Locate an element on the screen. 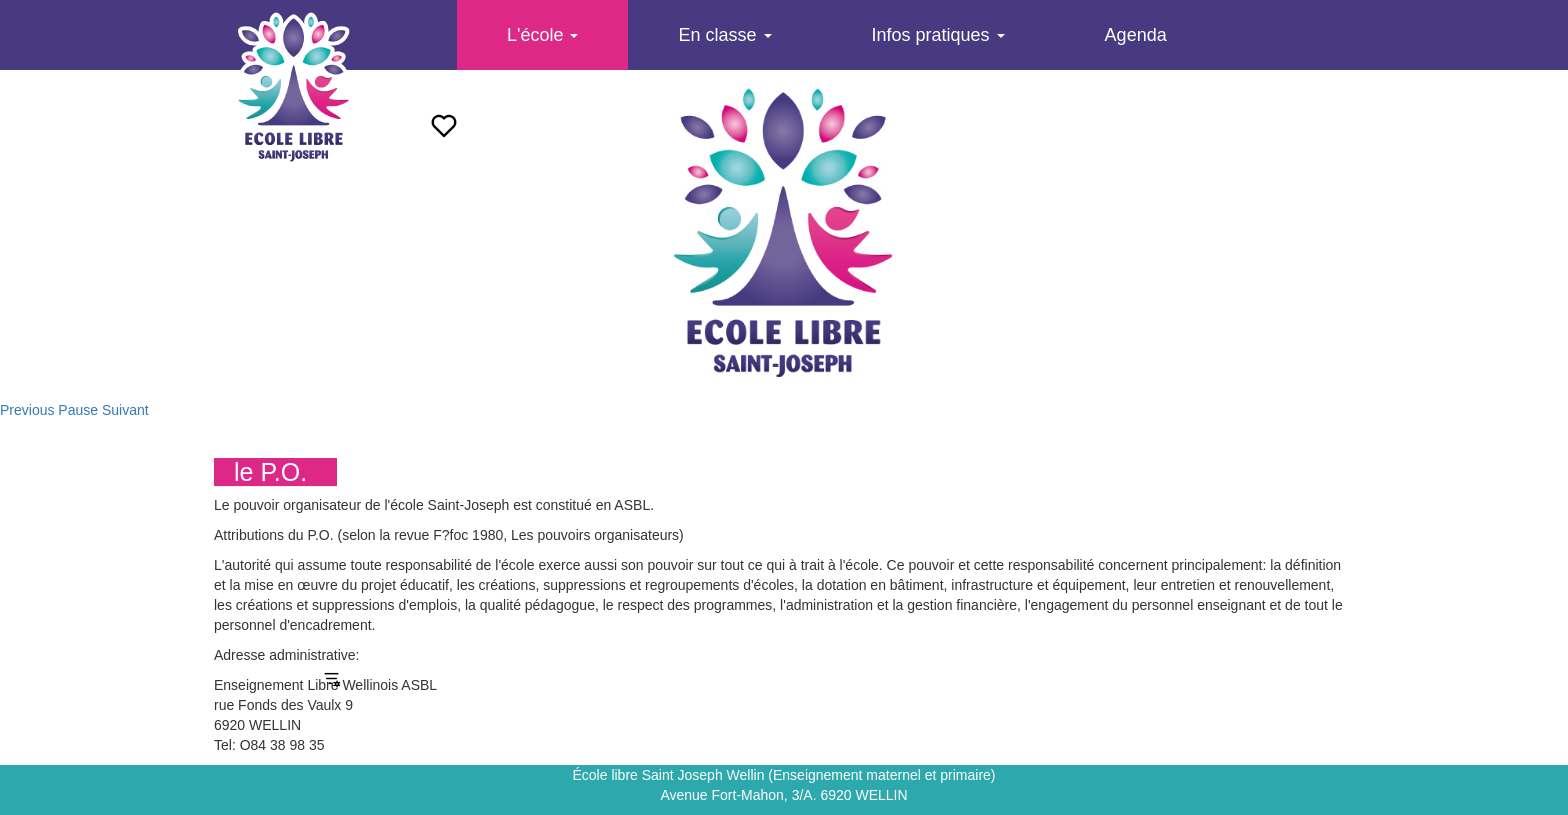 The height and width of the screenshot is (815, 1568). configure filter settings is located at coordinates (331, 678).